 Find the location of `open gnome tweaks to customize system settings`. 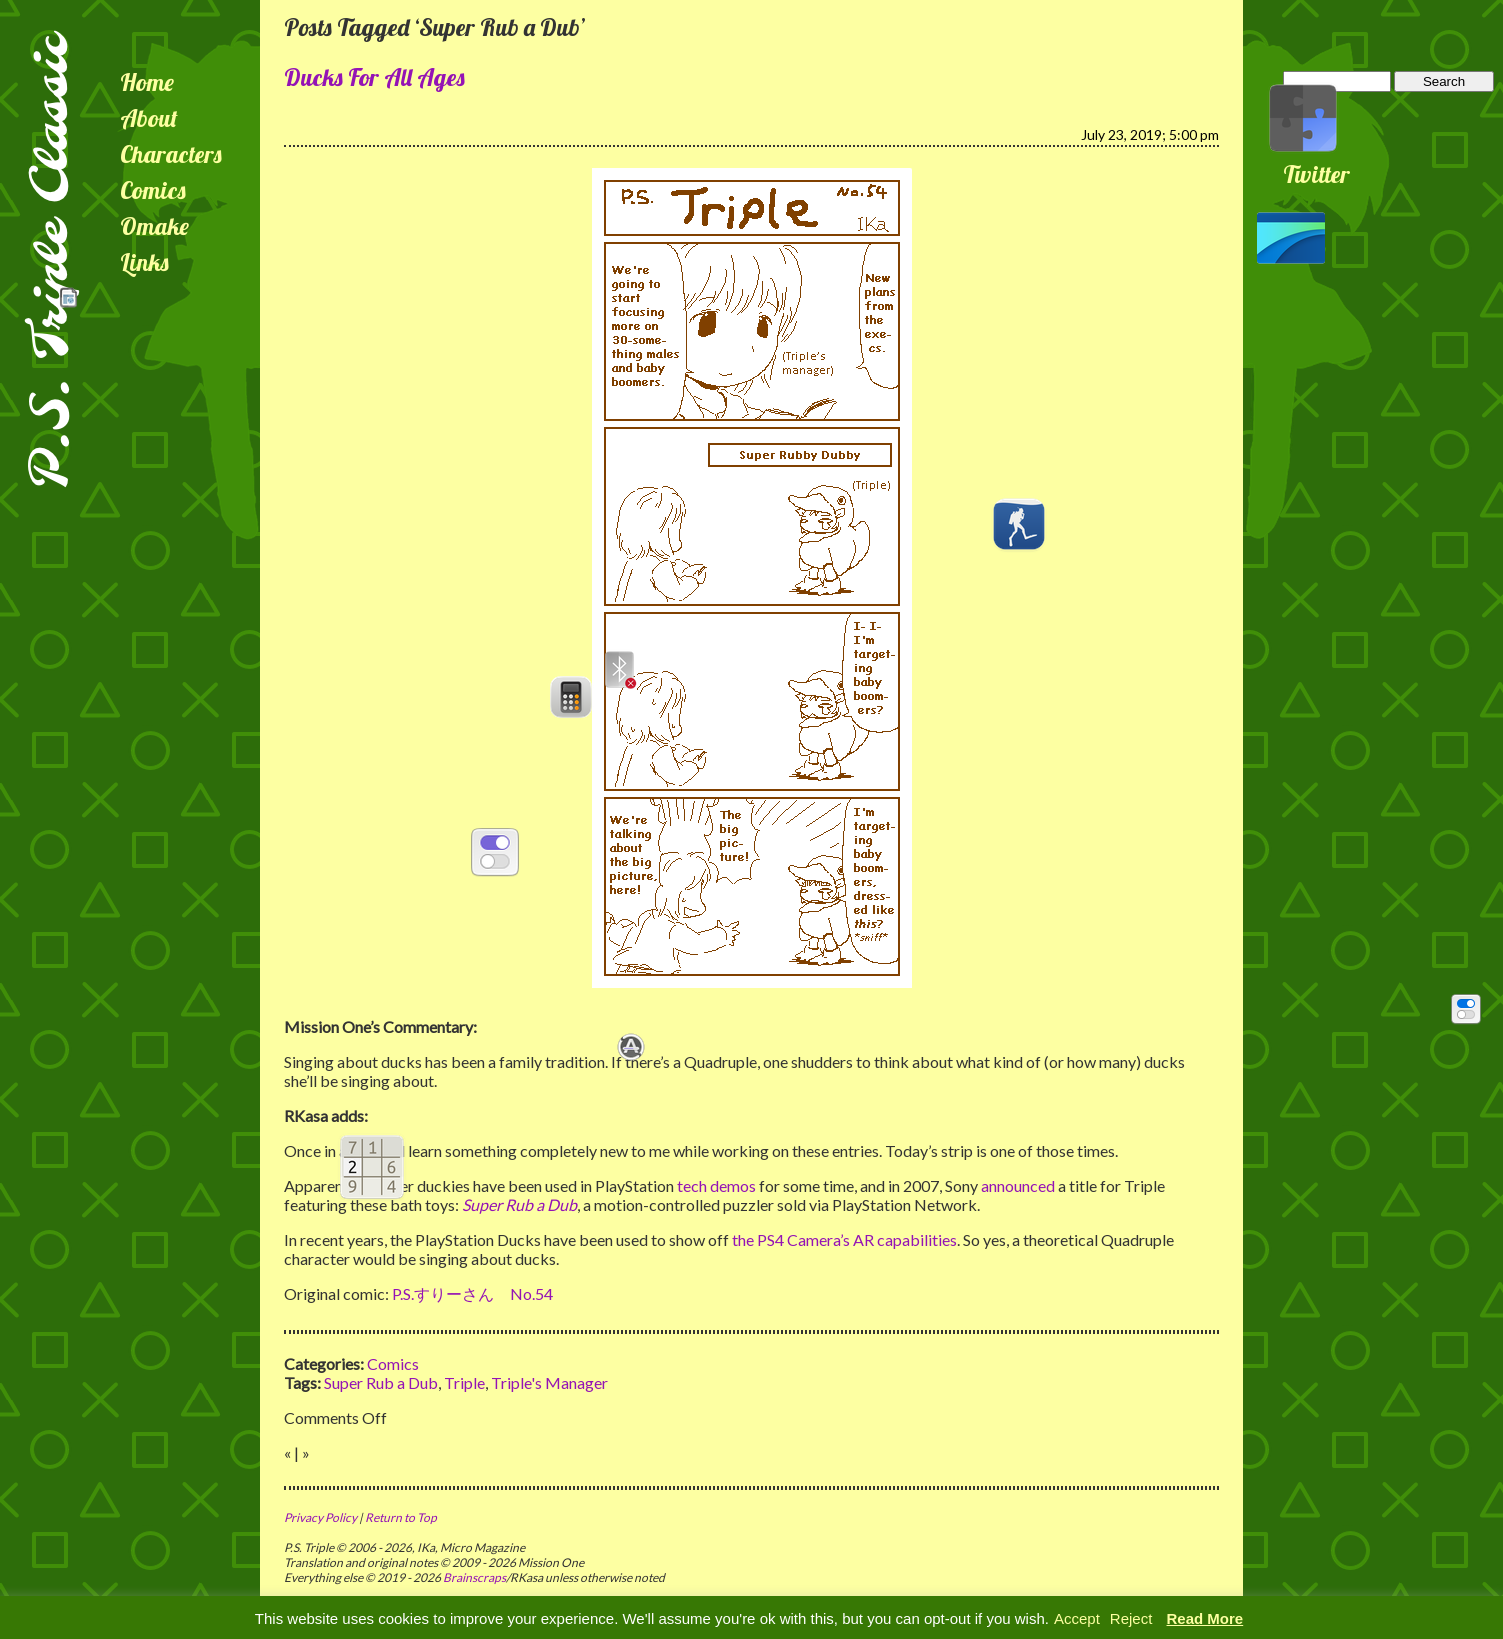

open gnome tweaks to customize system settings is located at coordinates (495, 852).